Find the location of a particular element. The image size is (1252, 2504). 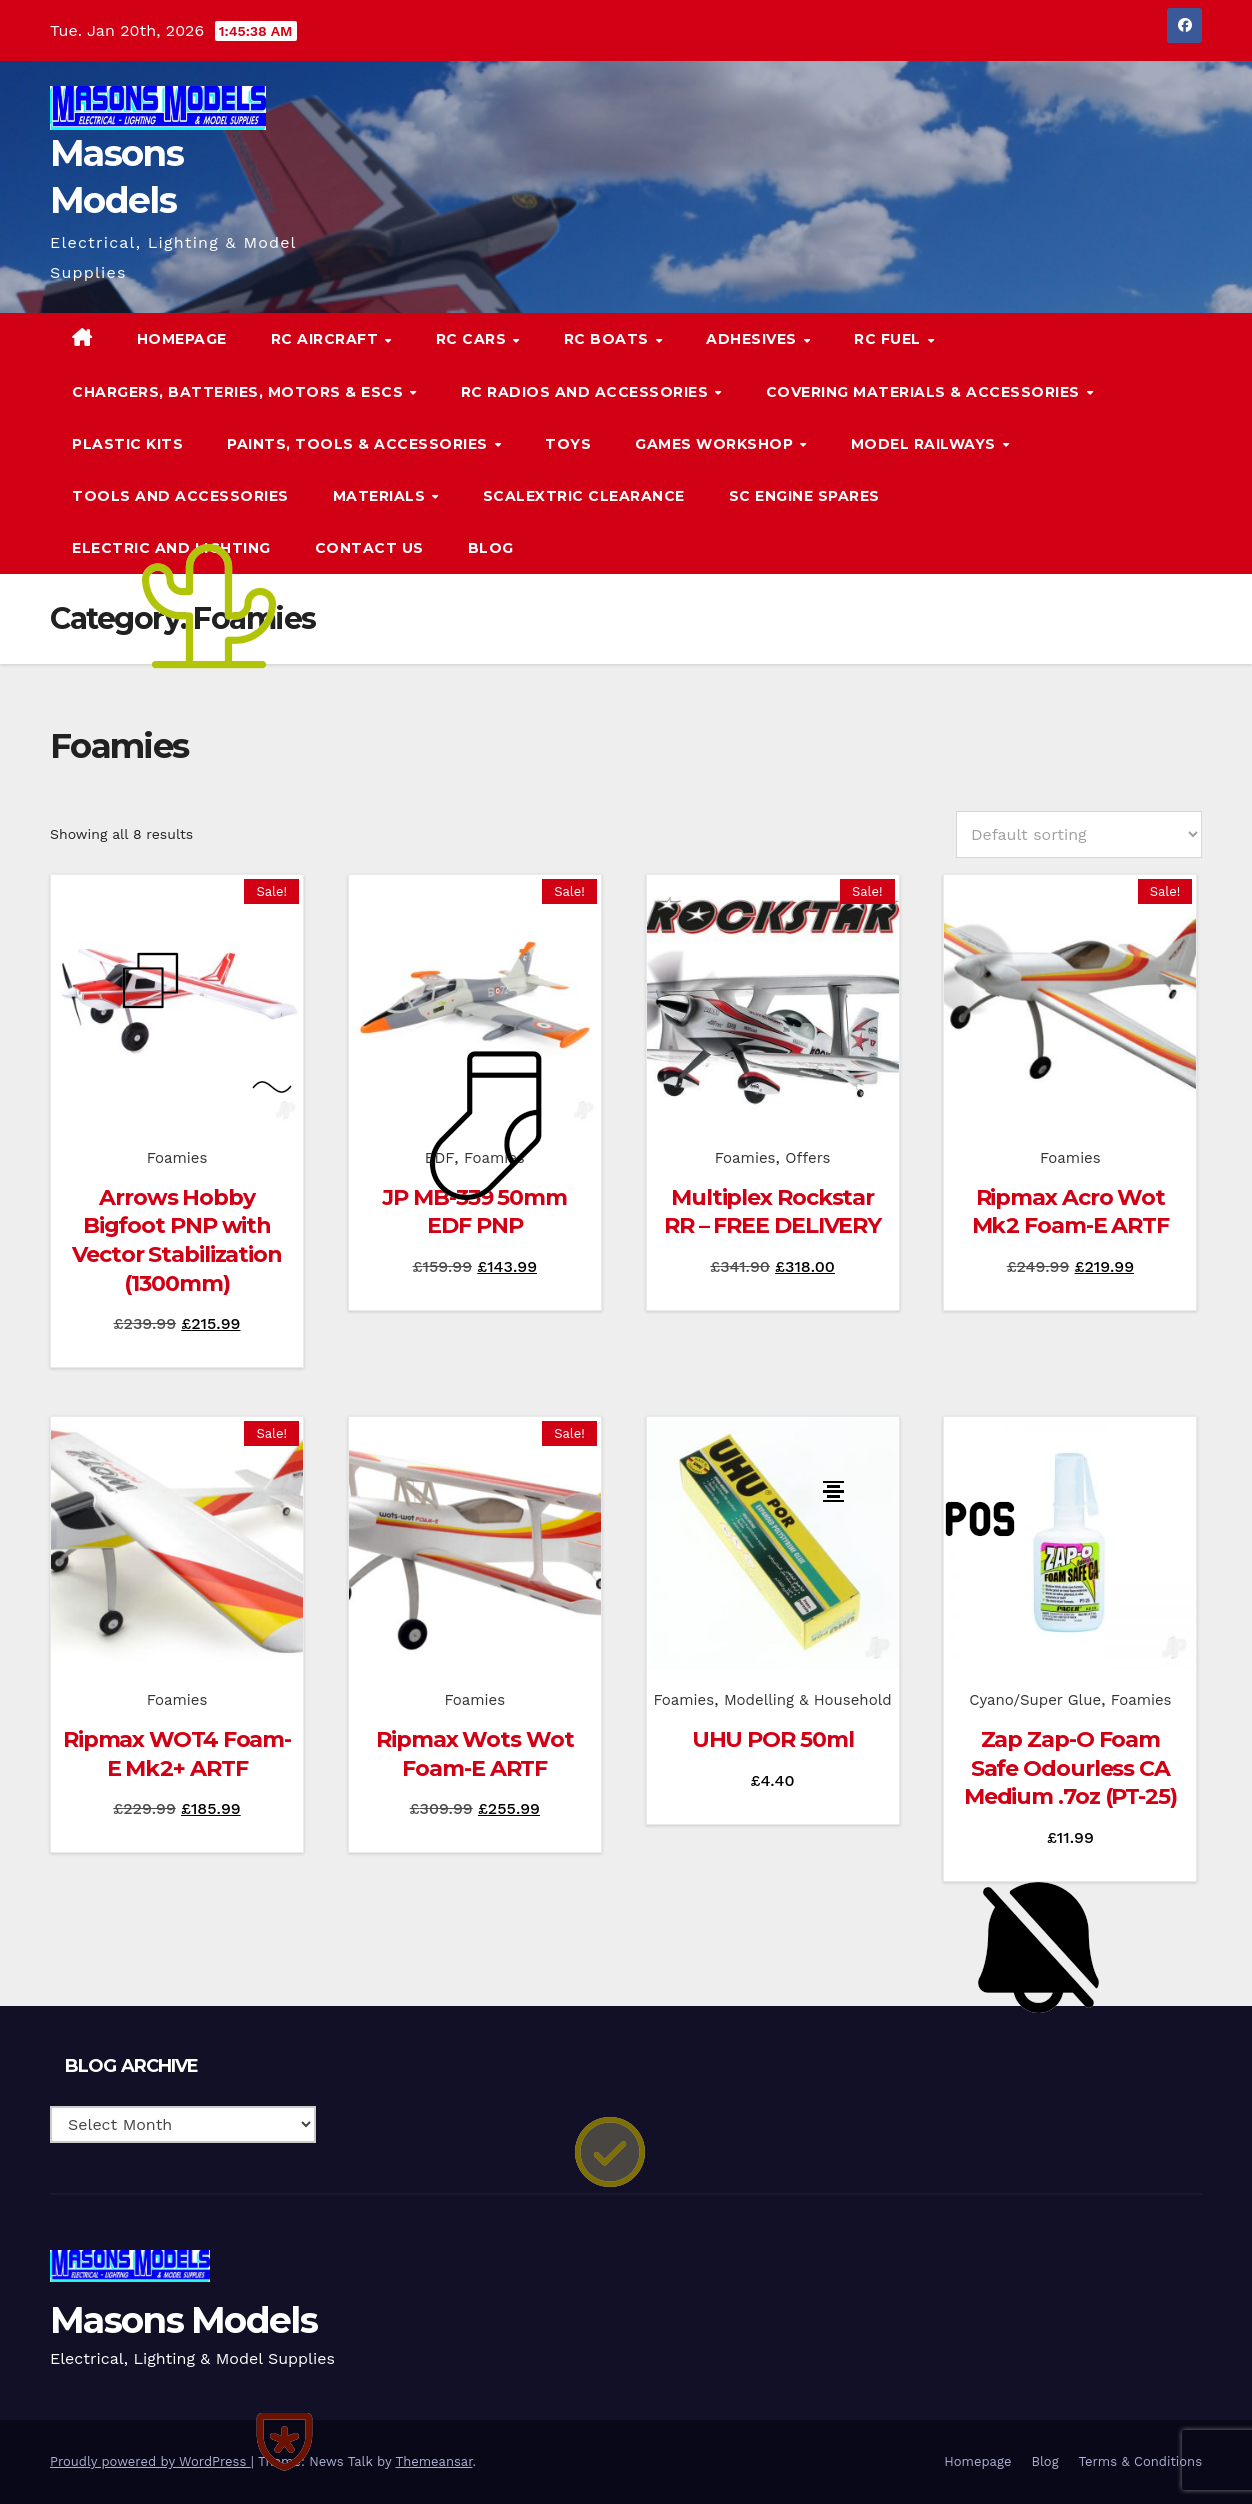

indicates an approximate or estimated value is located at coordinates (272, 1087).